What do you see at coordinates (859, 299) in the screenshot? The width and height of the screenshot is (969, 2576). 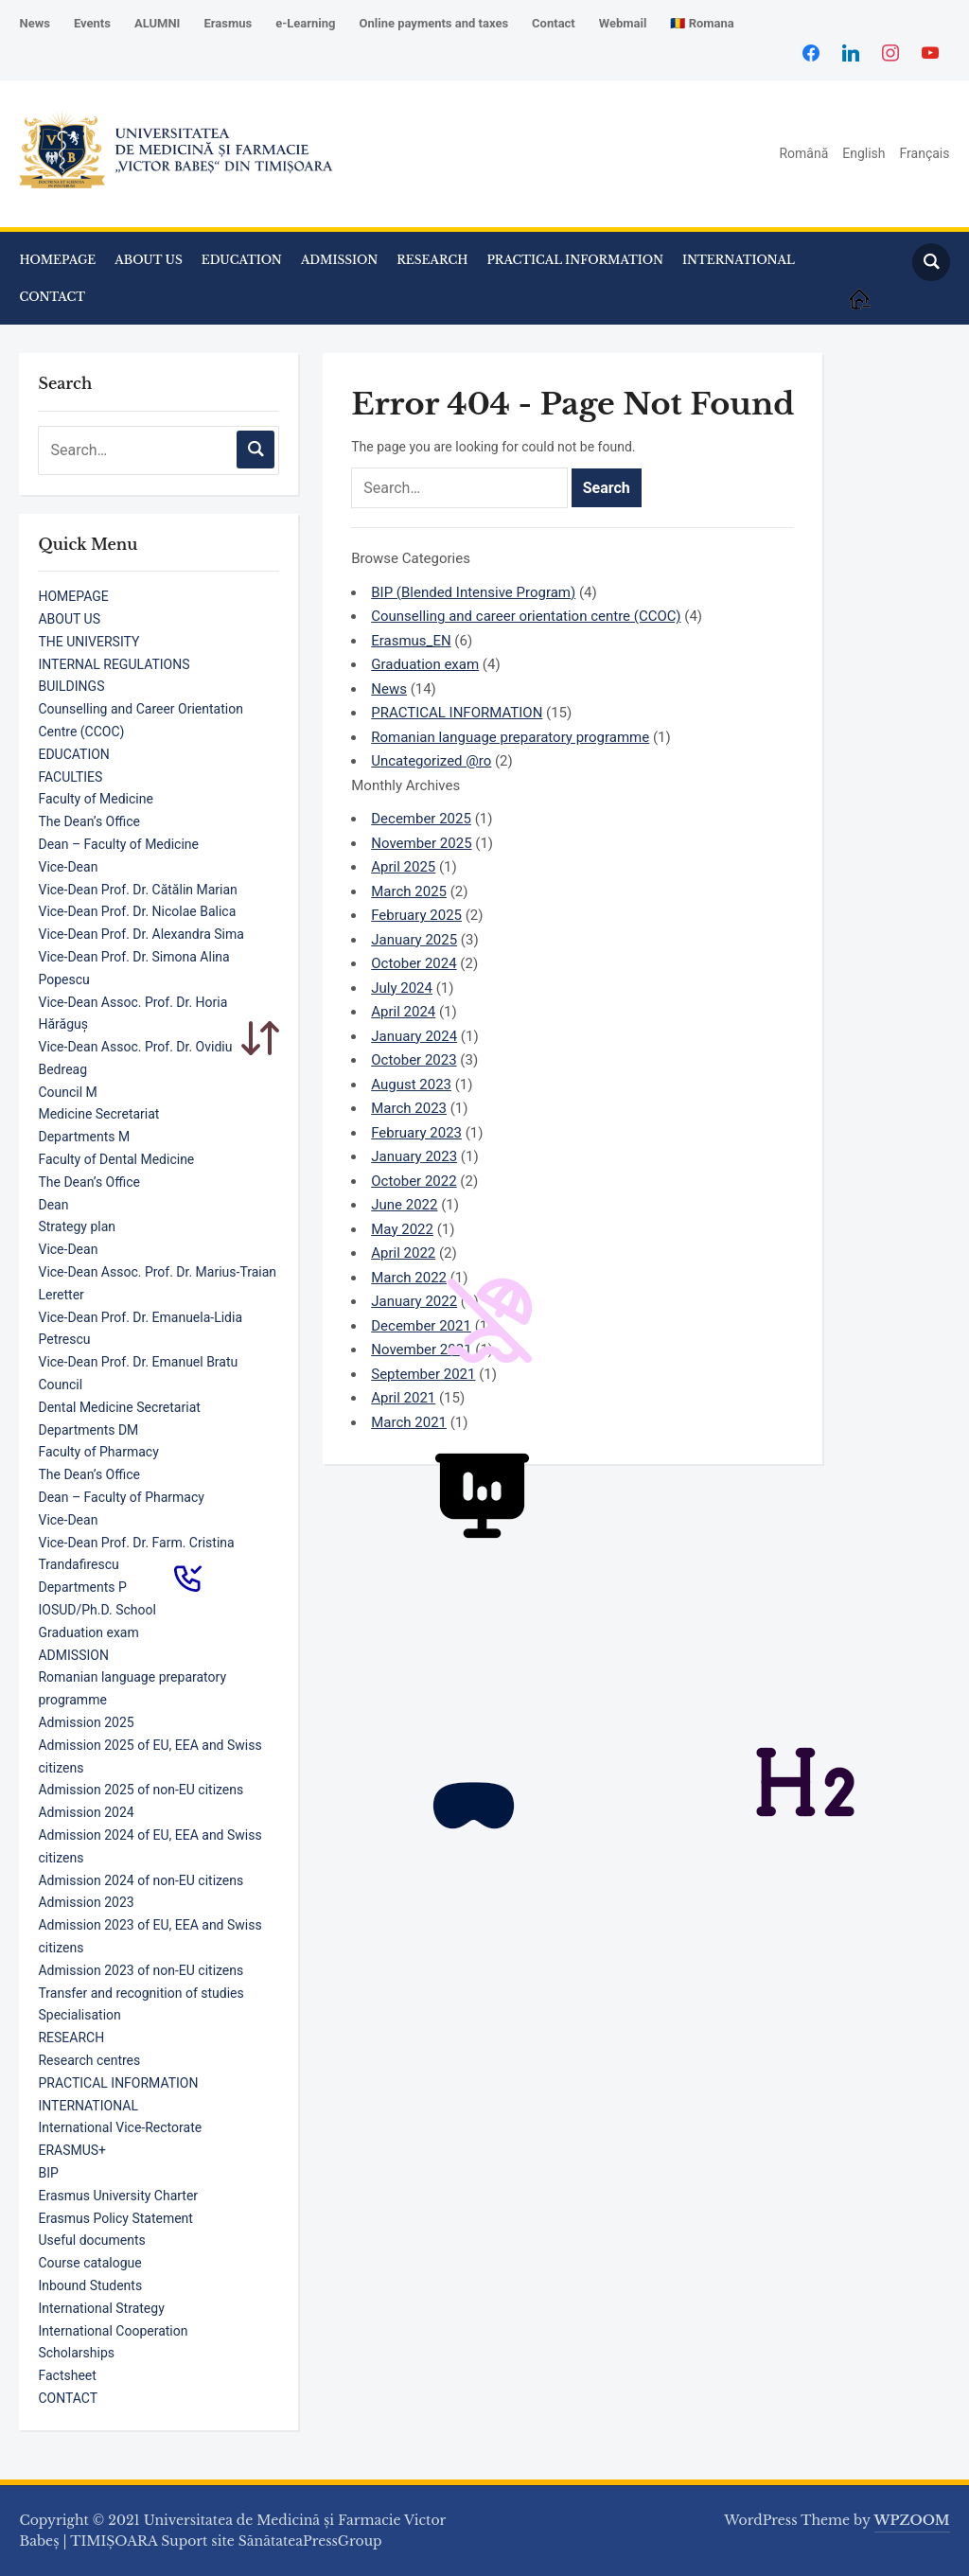 I see `remove a property from your saved homes` at bounding box center [859, 299].